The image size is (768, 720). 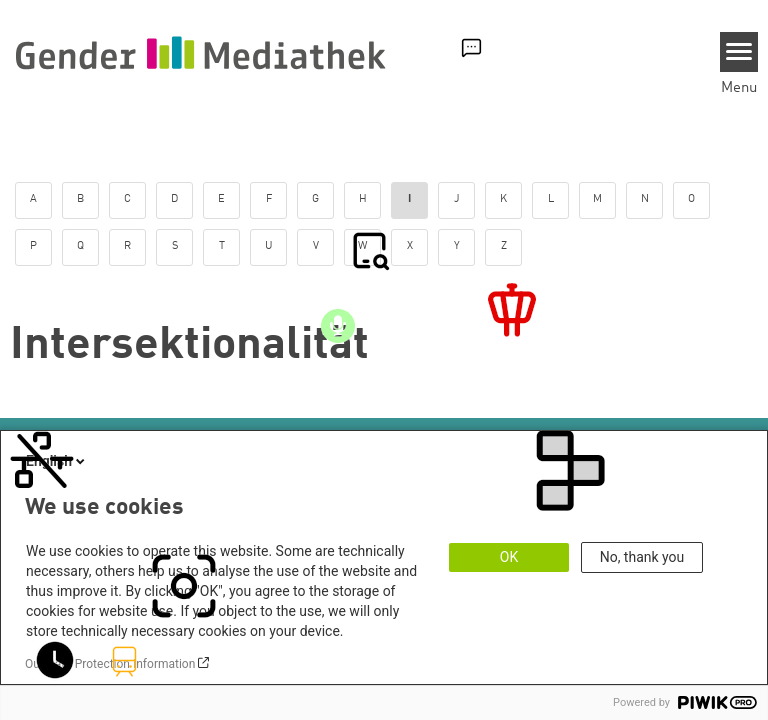 What do you see at coordinates (512, 310) in the screenshot?
I see `access air traffic control features` at bounding box center [512, 310].